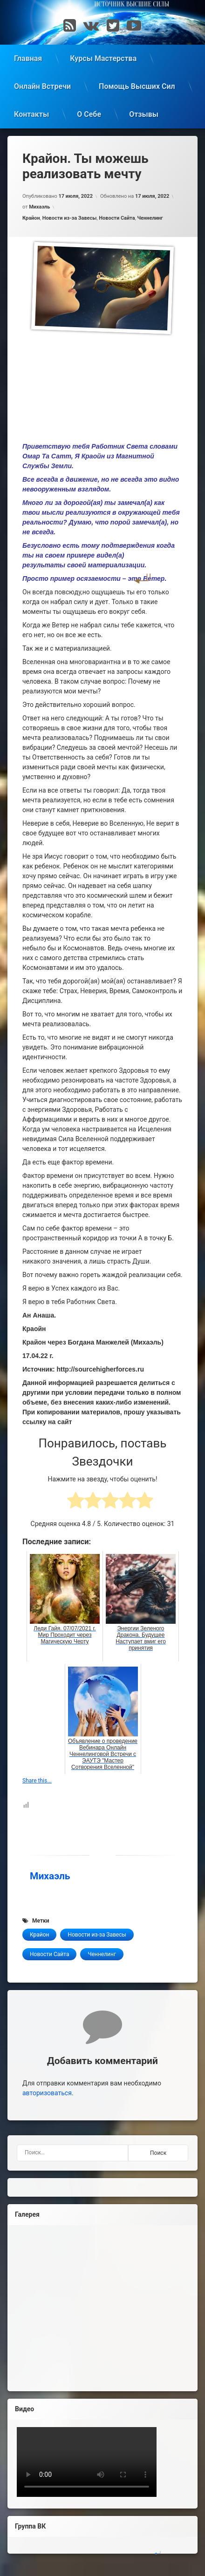 This screenshot has height=2576, width=205. Describe the element at coordinates (142, 578) in the screenshot. I see `reply to all recipients in an email thread` at that location.